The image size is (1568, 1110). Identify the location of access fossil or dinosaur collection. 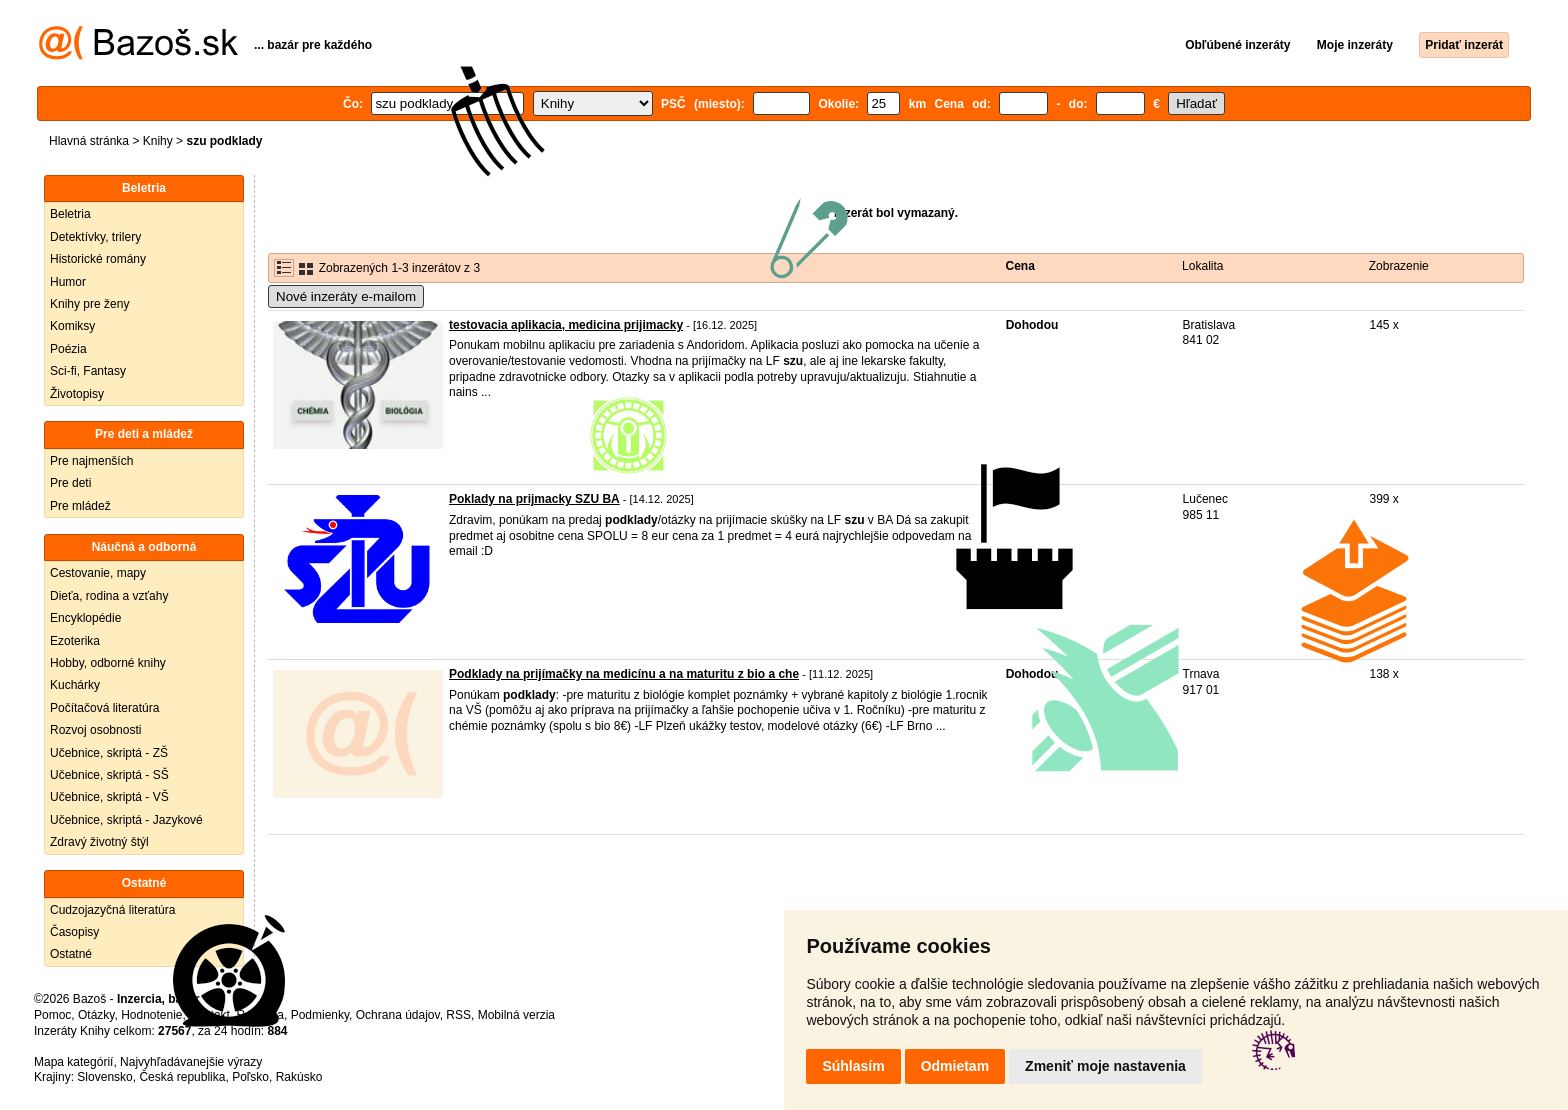
(1273, 1050).